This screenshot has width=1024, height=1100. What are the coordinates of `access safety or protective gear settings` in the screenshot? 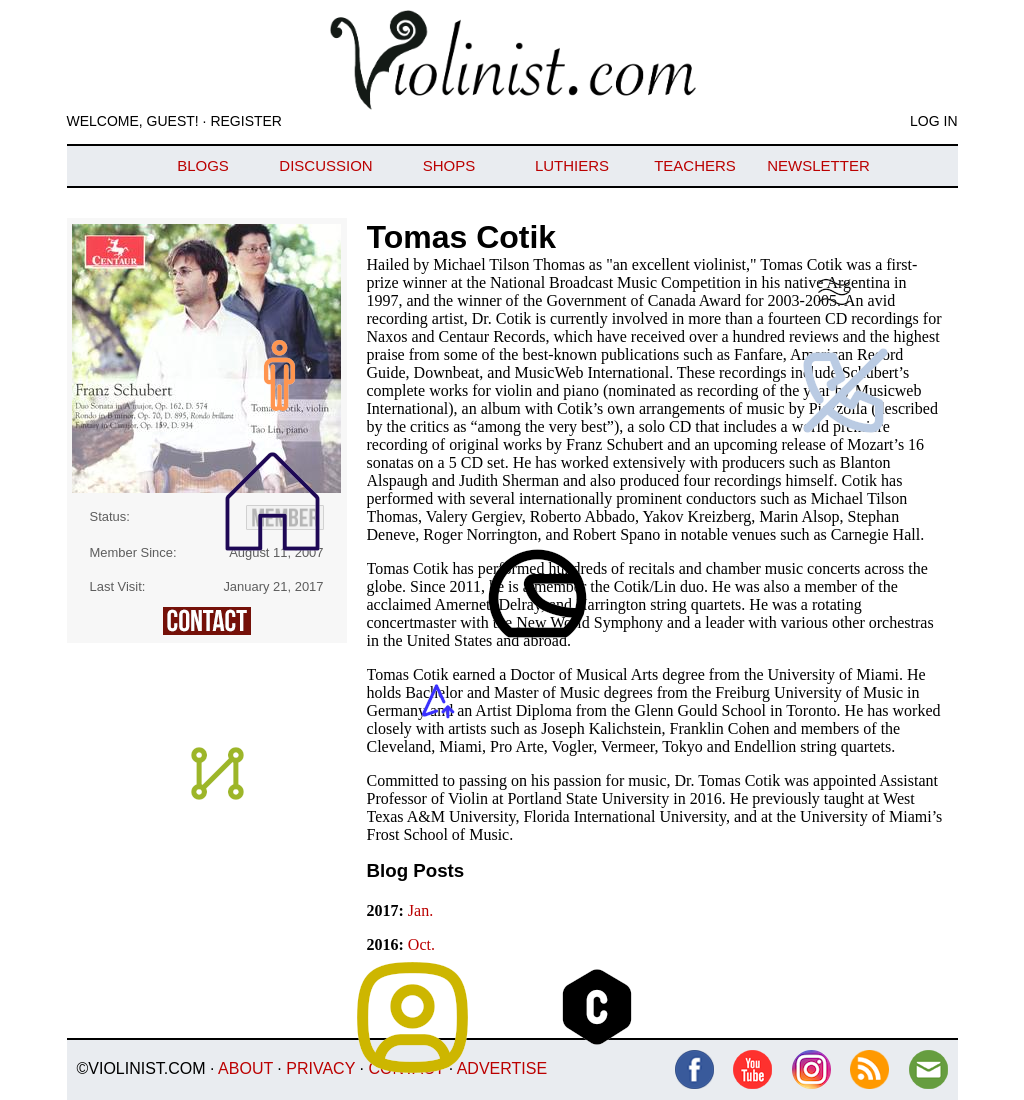 It's located at (537, 593).